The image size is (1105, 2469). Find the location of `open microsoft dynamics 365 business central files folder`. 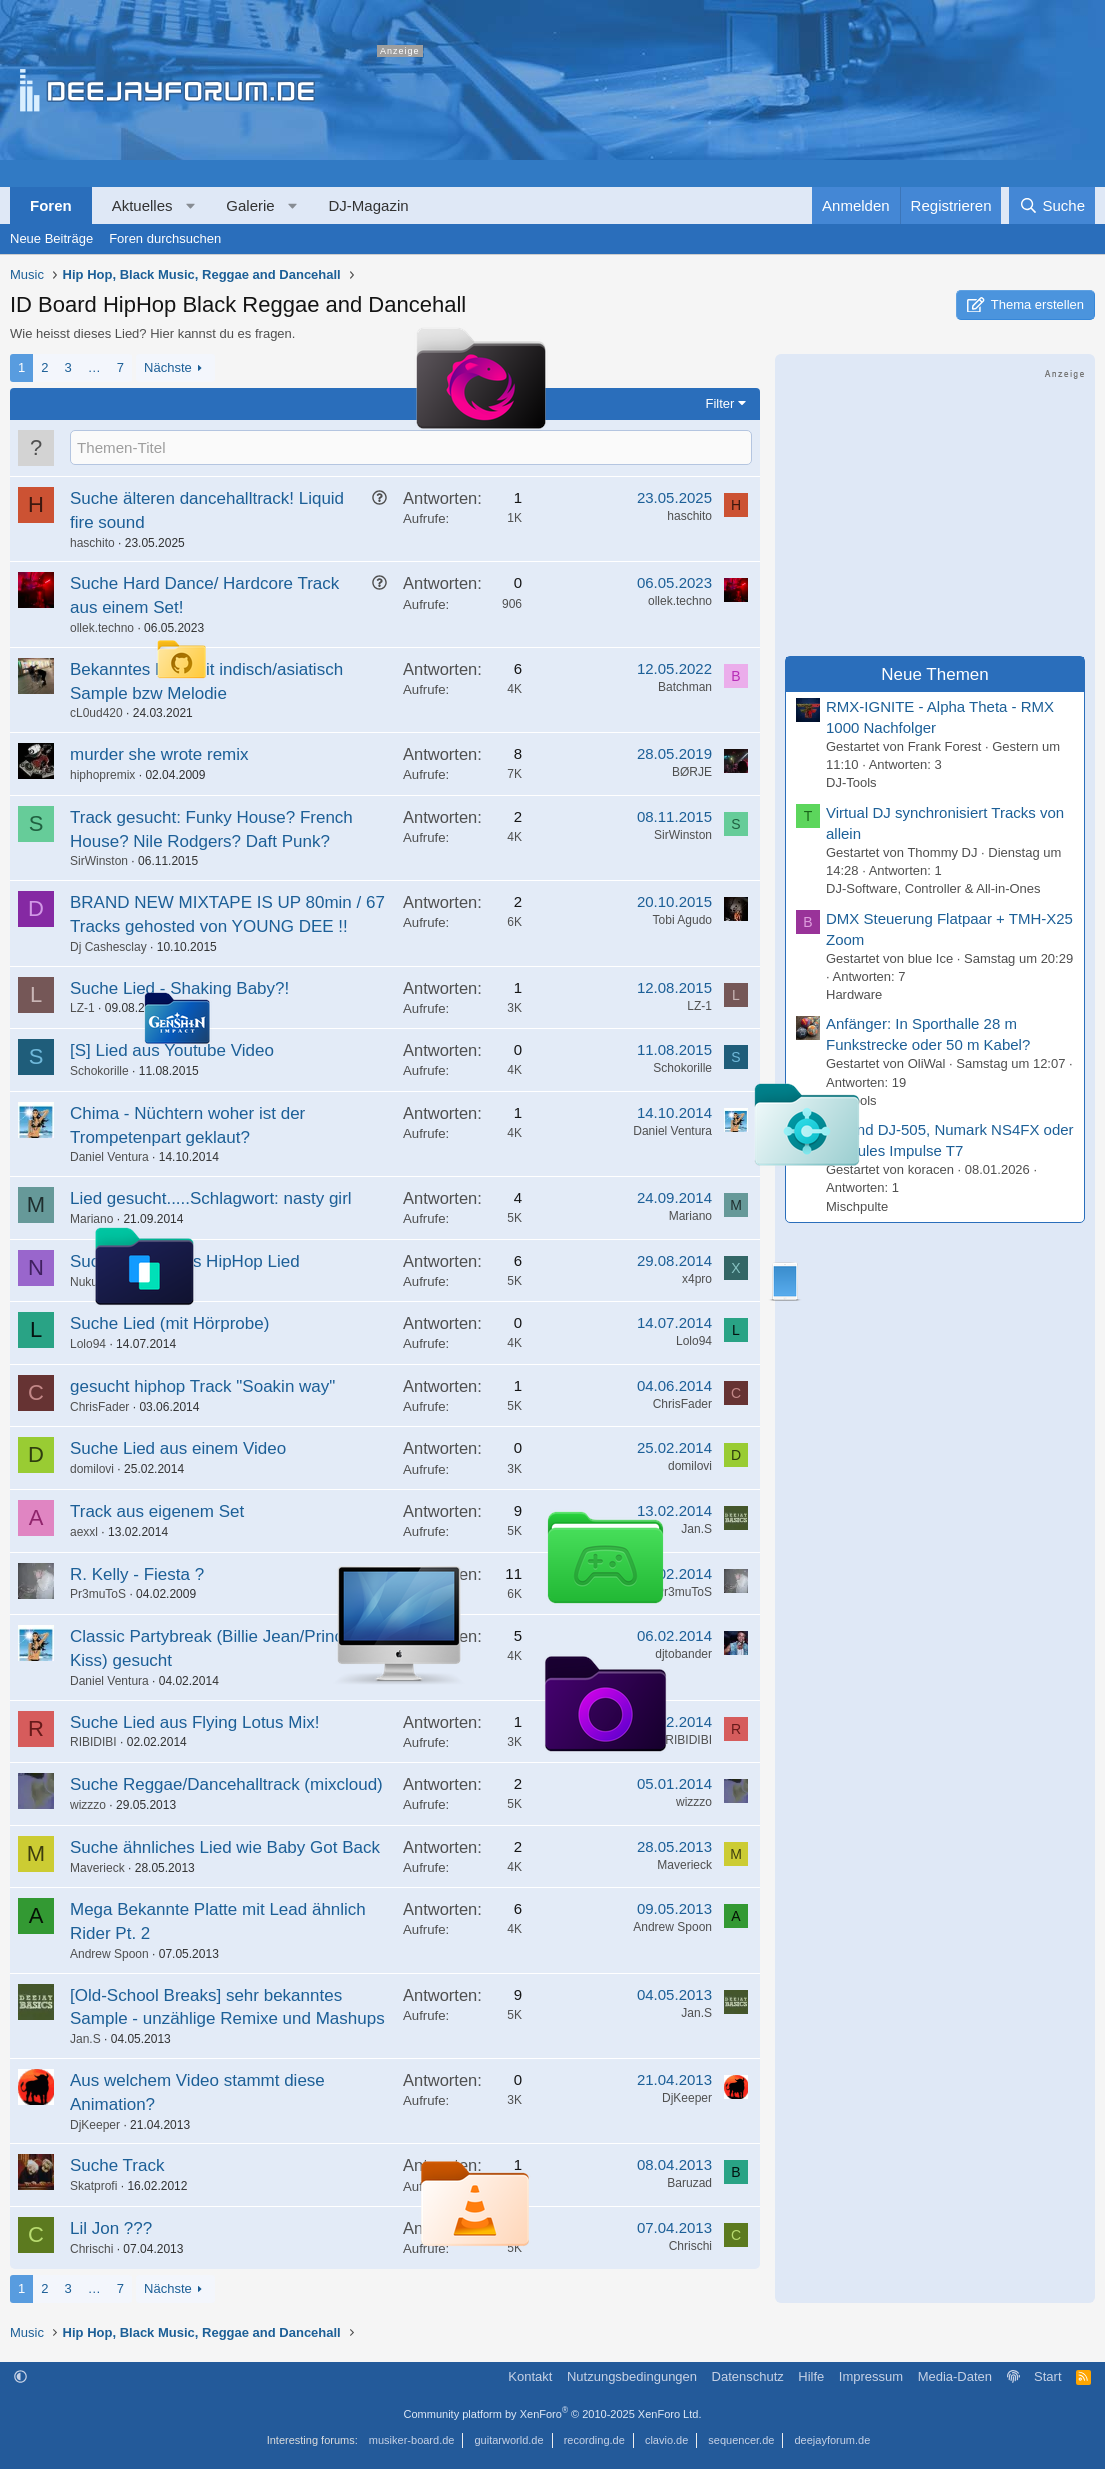

open microsoft dynamics 365 business central files folder is located at coordinates (806, 1127).